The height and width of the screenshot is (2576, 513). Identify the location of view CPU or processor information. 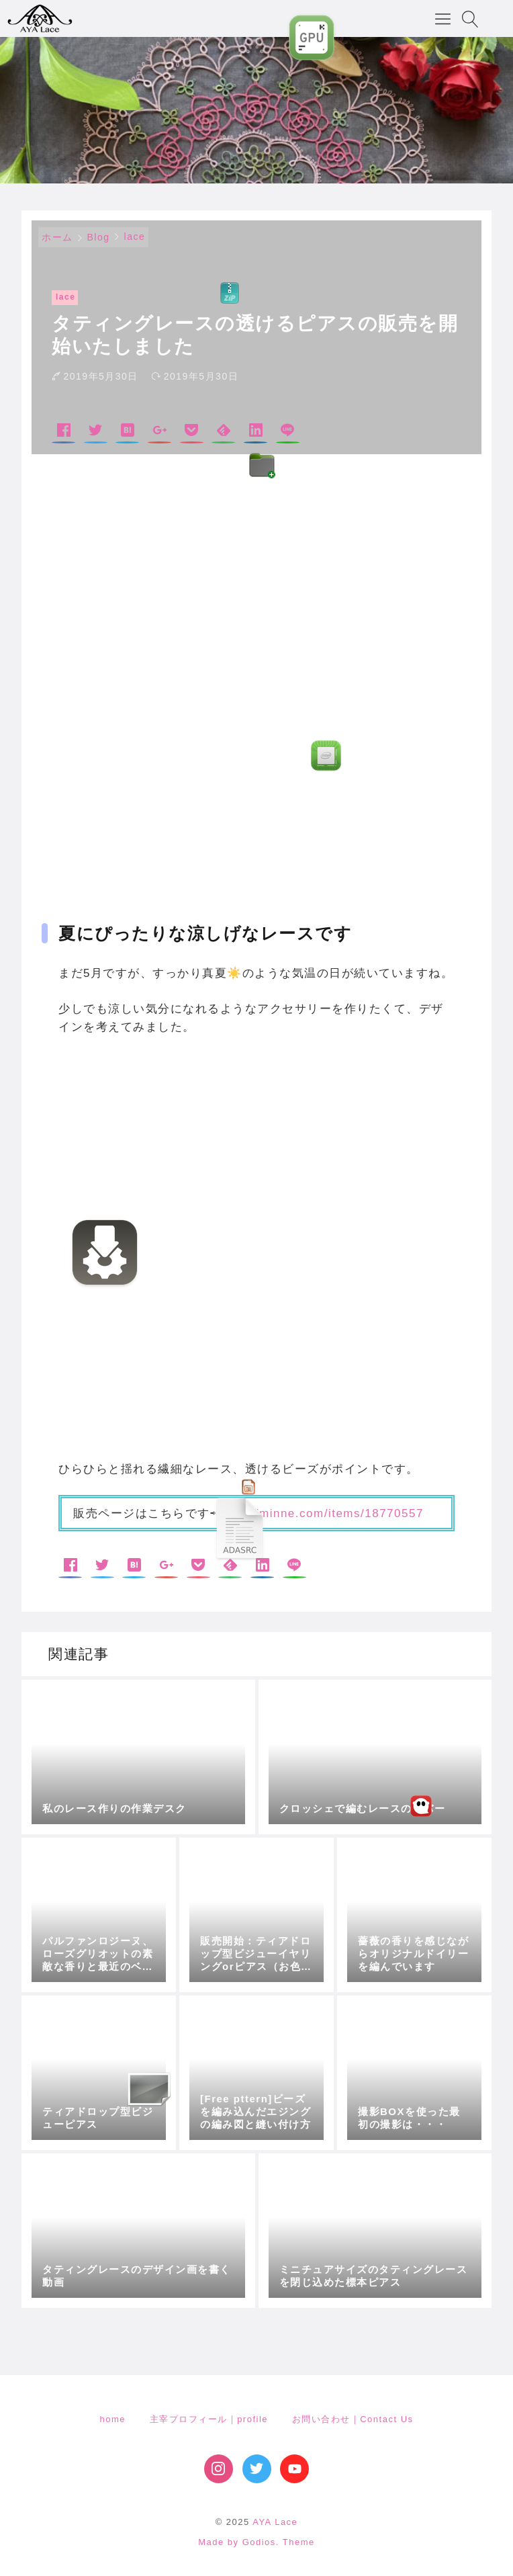
(326, 755).